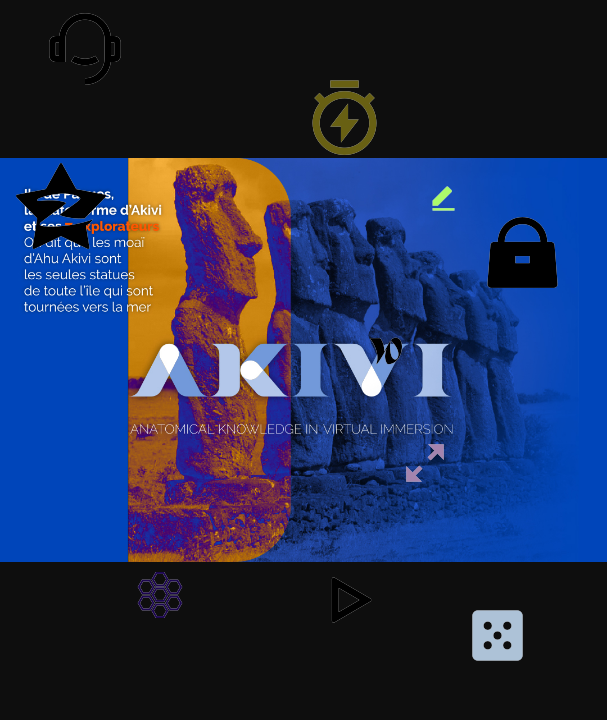 The height and width of the screenshot is (720, 607). I want to click on contact customer support, so click(85, 49).